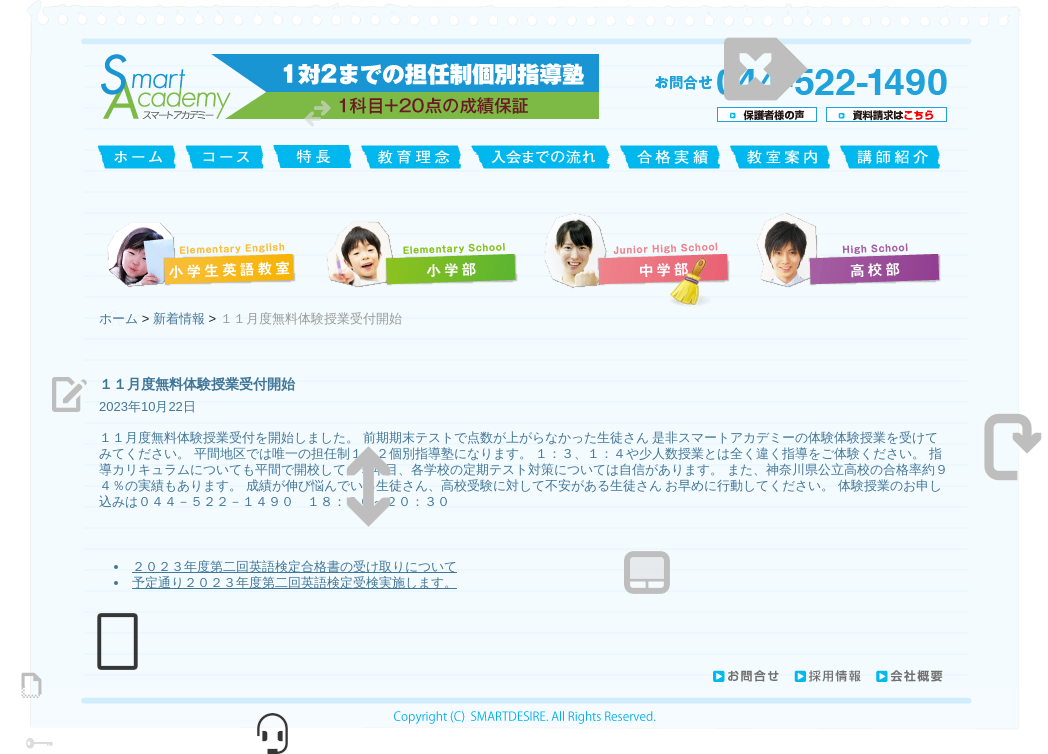 Image resolution: width=1048 pixels, height=754 pixels. I want to click on indicates idle network activity, so click(317, 113).